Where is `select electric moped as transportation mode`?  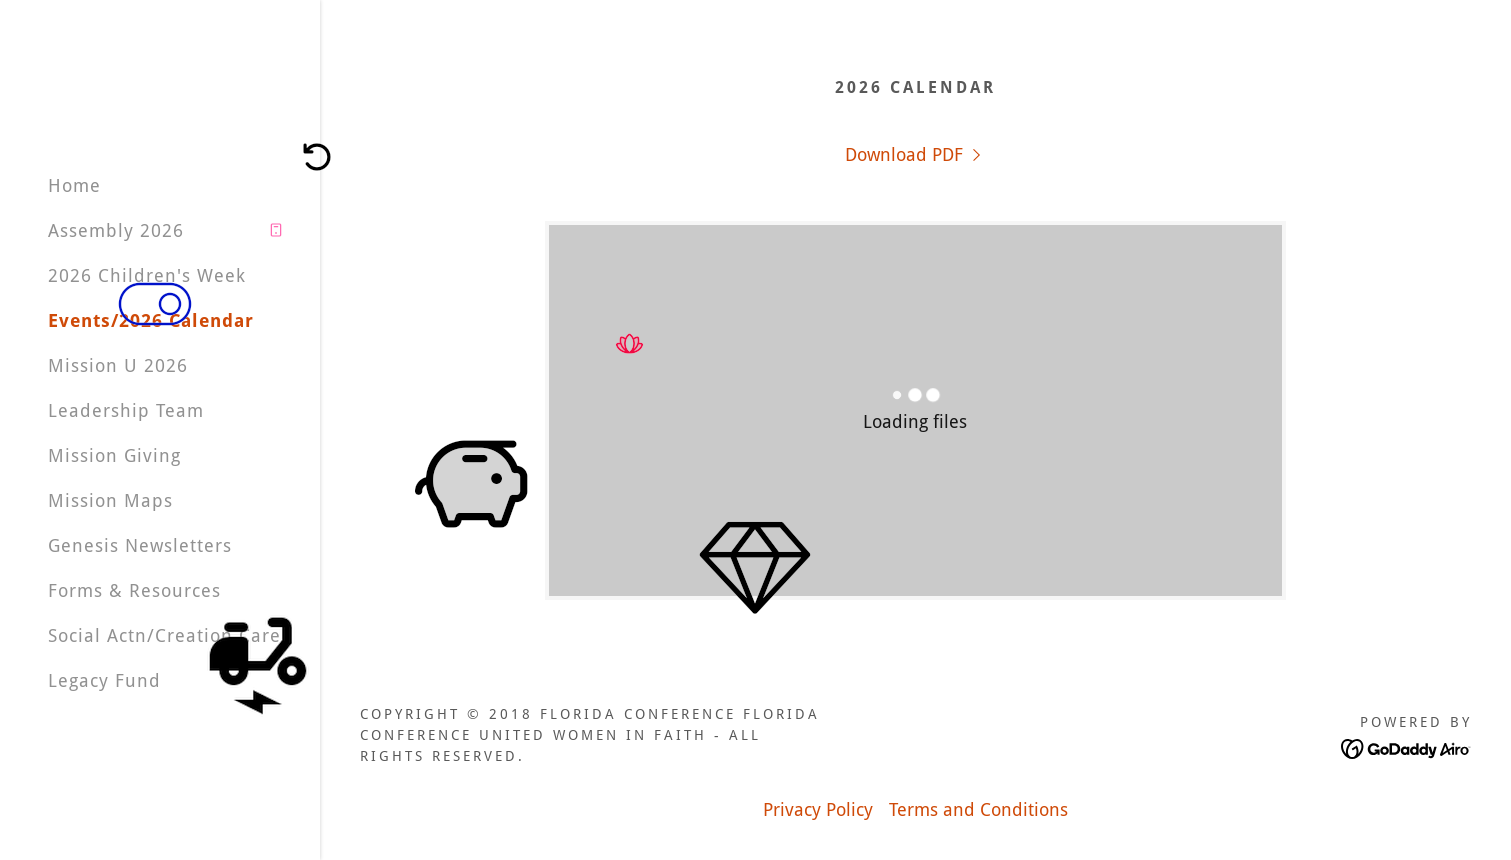
select electric moped as transportation mode is located at coordinates (258, 661).